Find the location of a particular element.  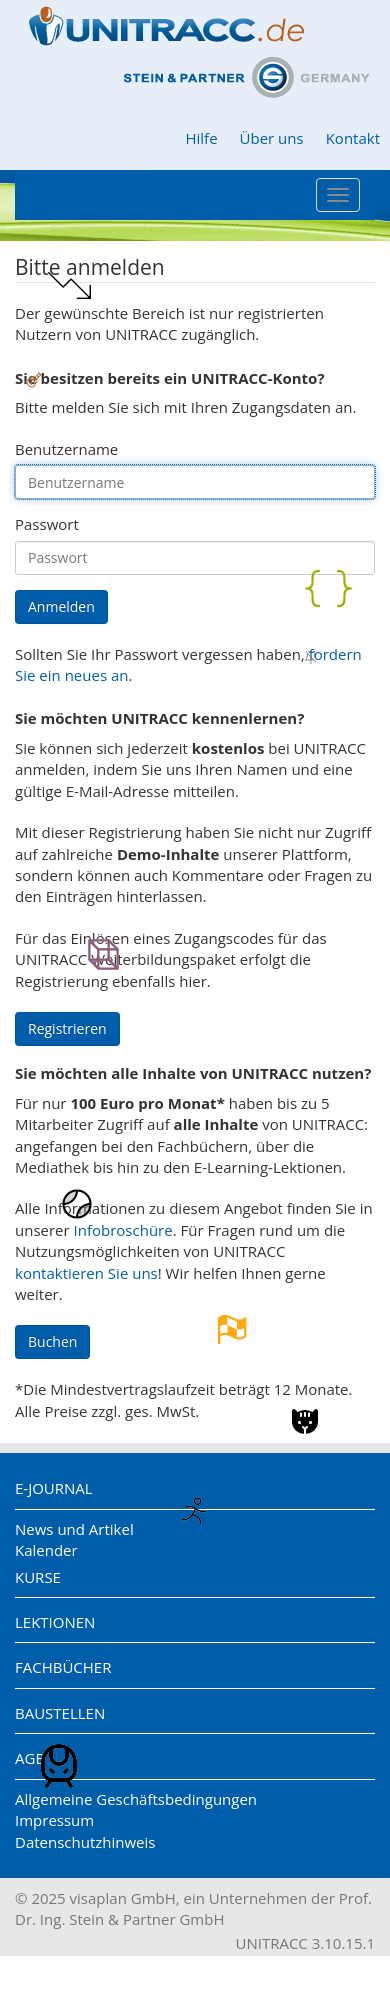

view 3D model or object is located at coordinates (103, 954).